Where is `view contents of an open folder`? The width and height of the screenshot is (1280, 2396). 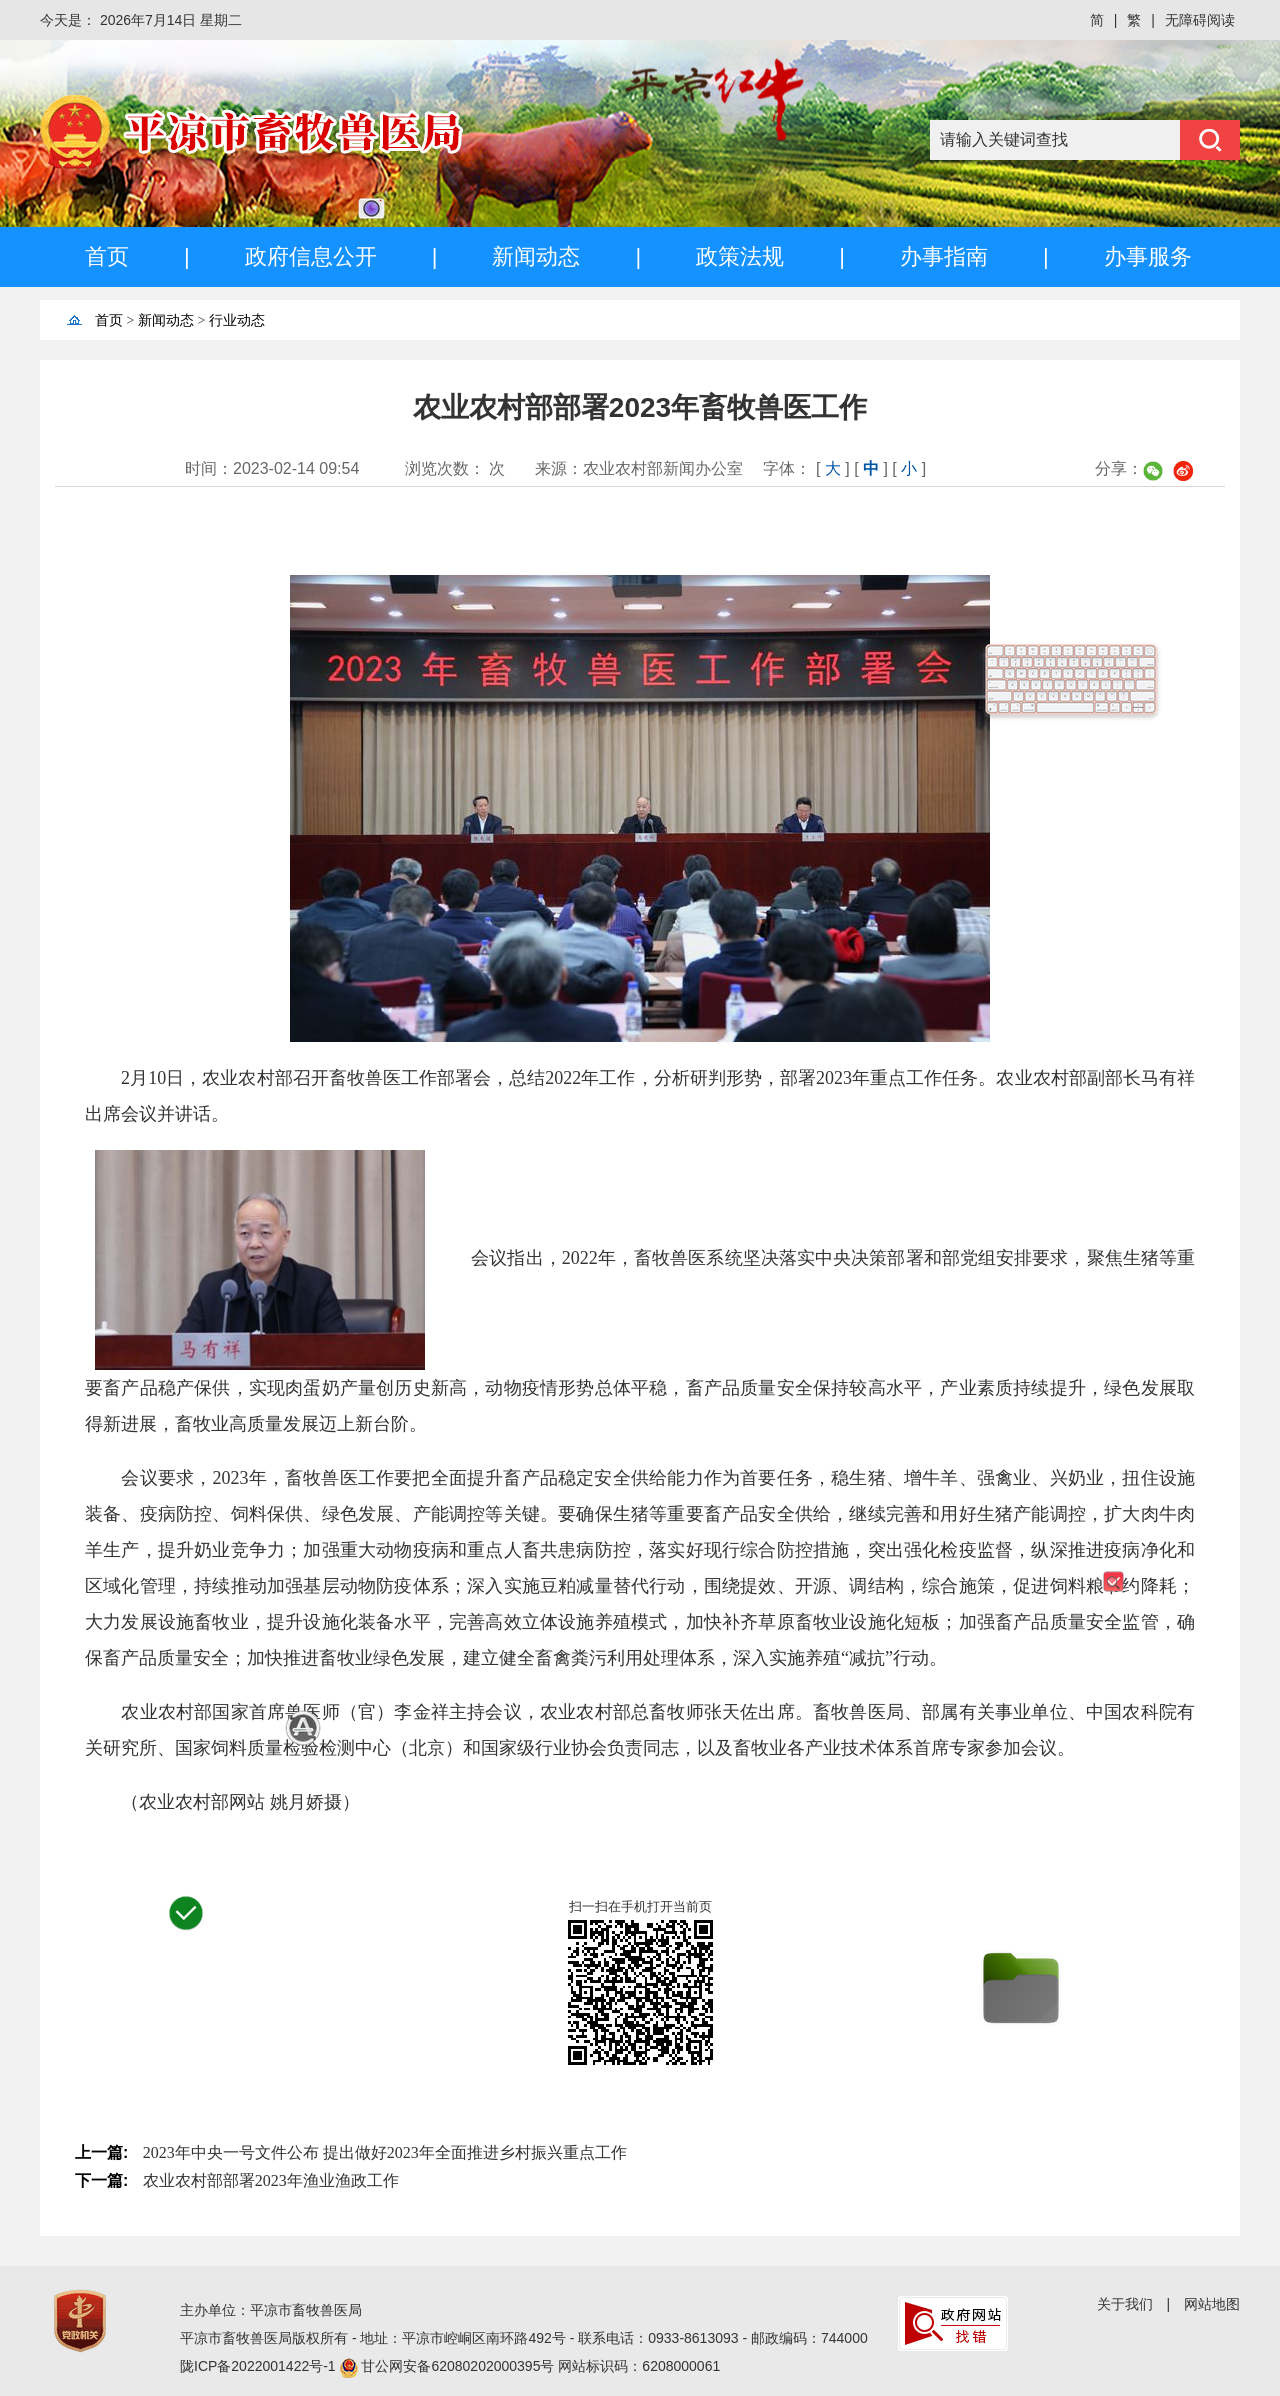
view contents of an open folder is located at coordinates (1021, 1988).